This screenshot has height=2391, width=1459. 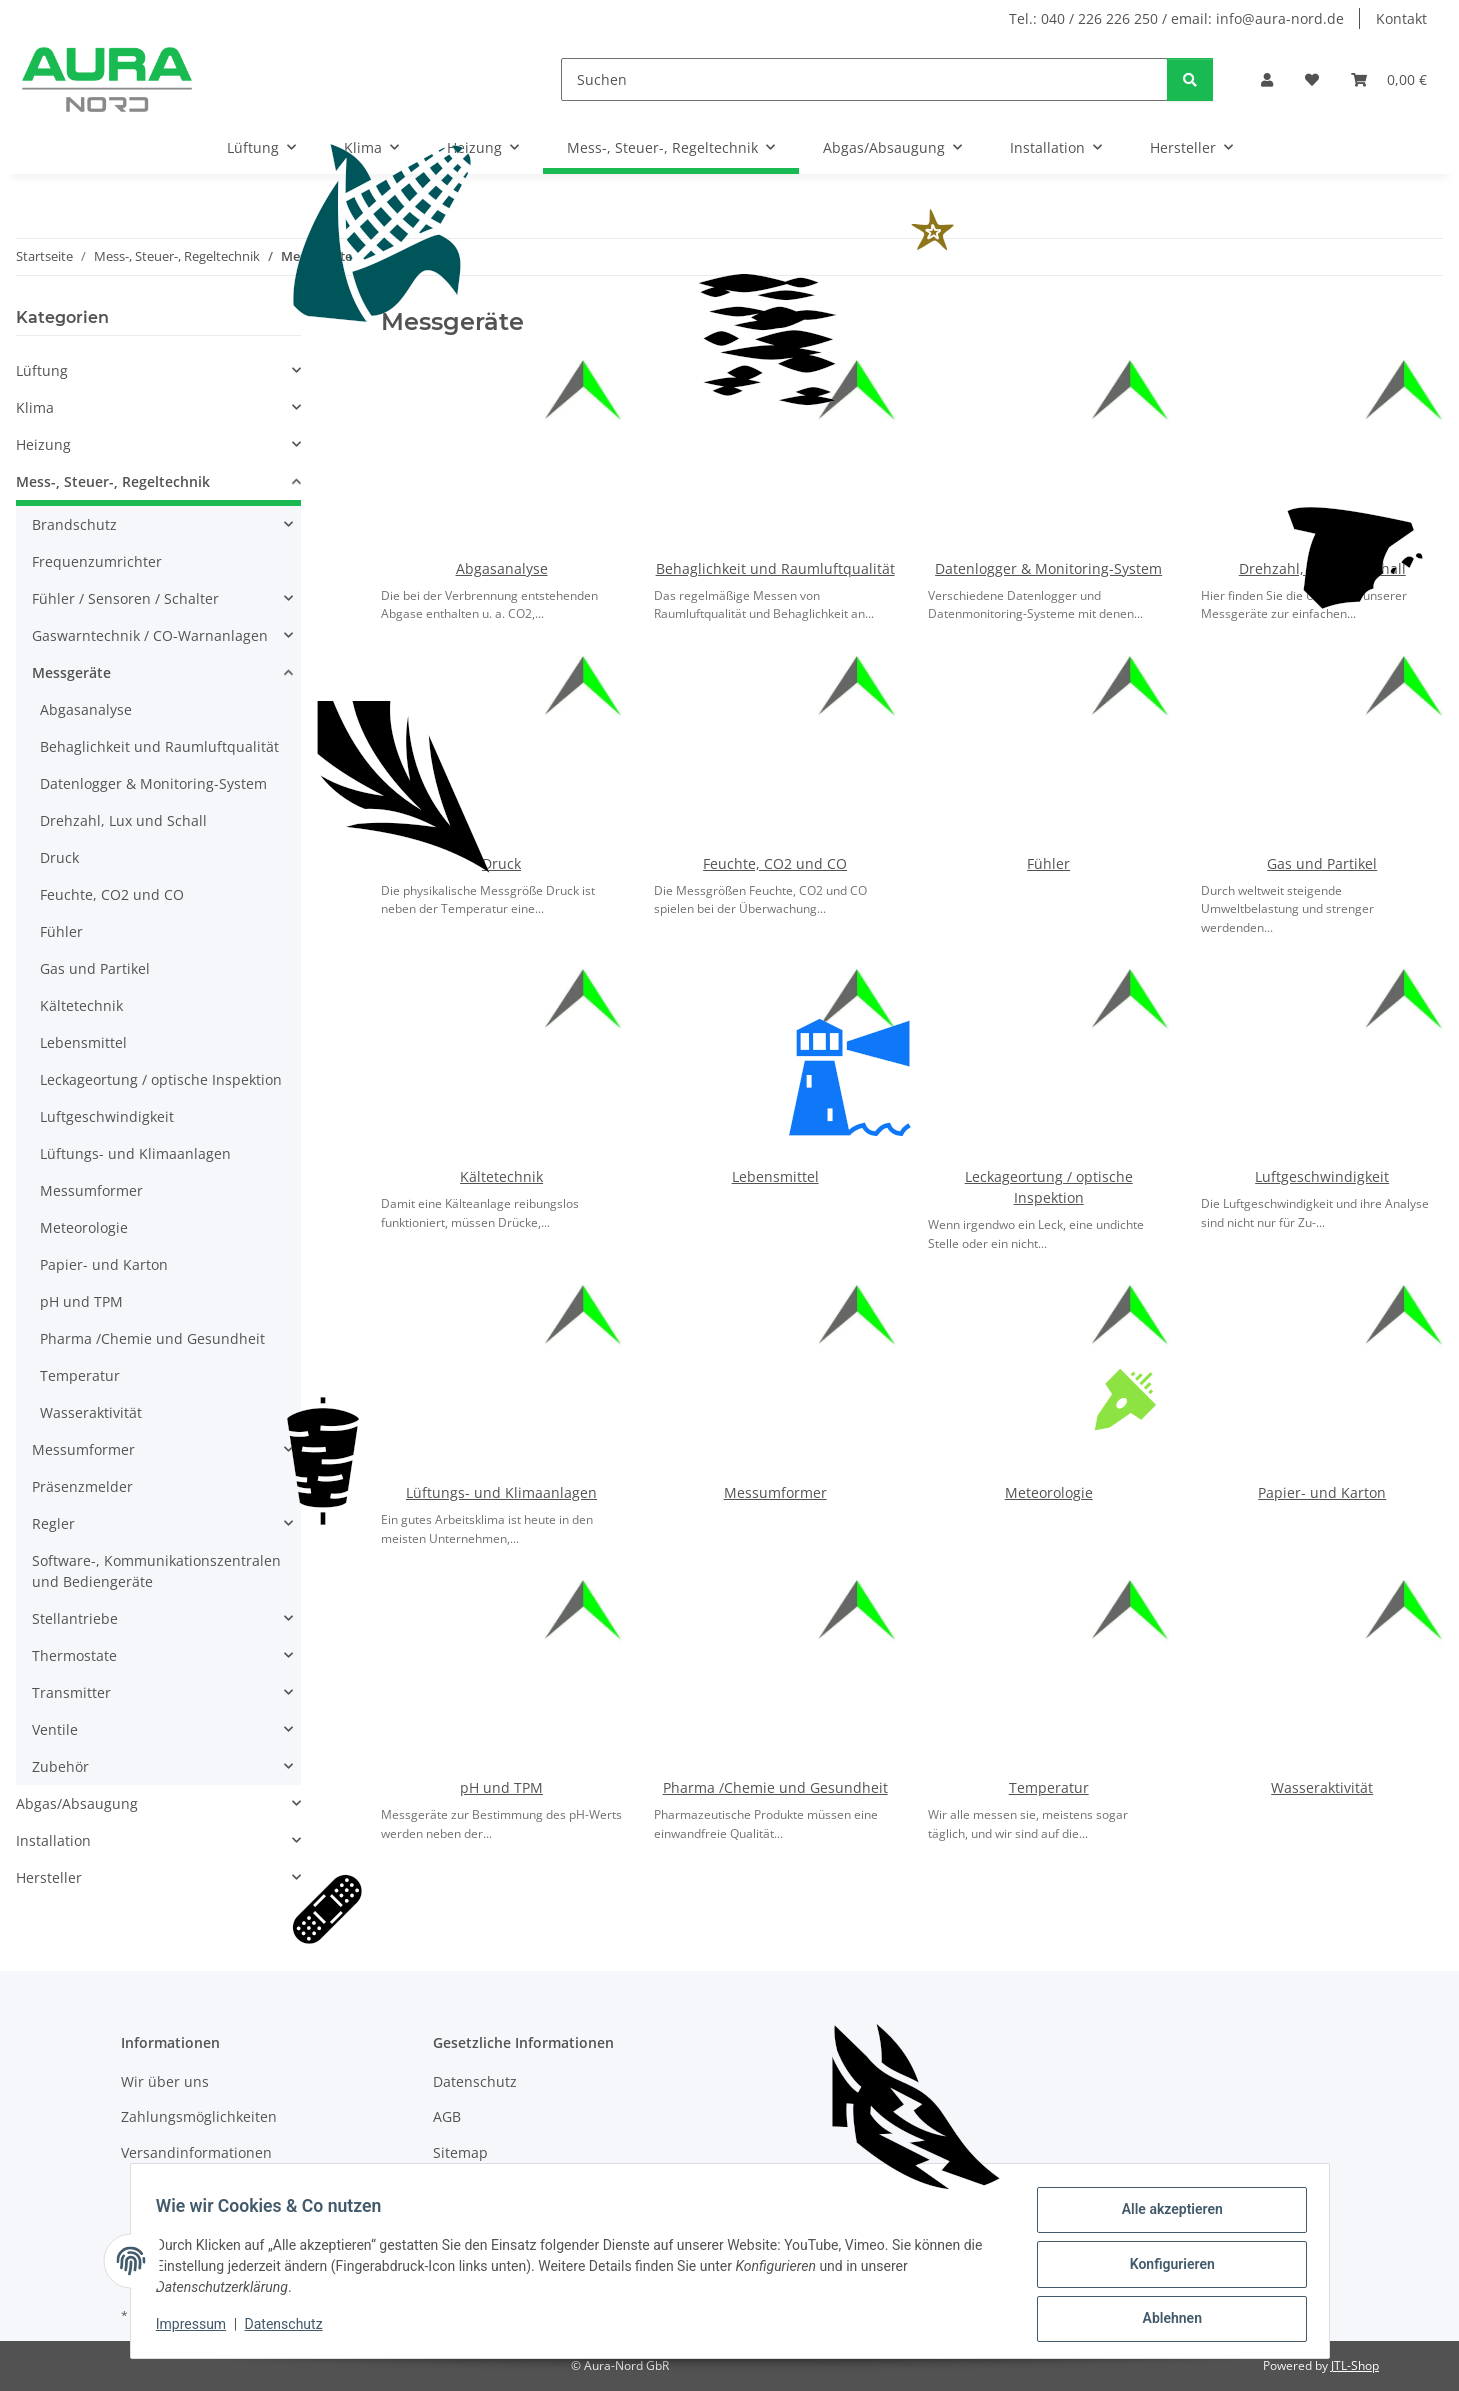 I want to click on damaged or broken projectile indicator, so click(x=402, y=785).